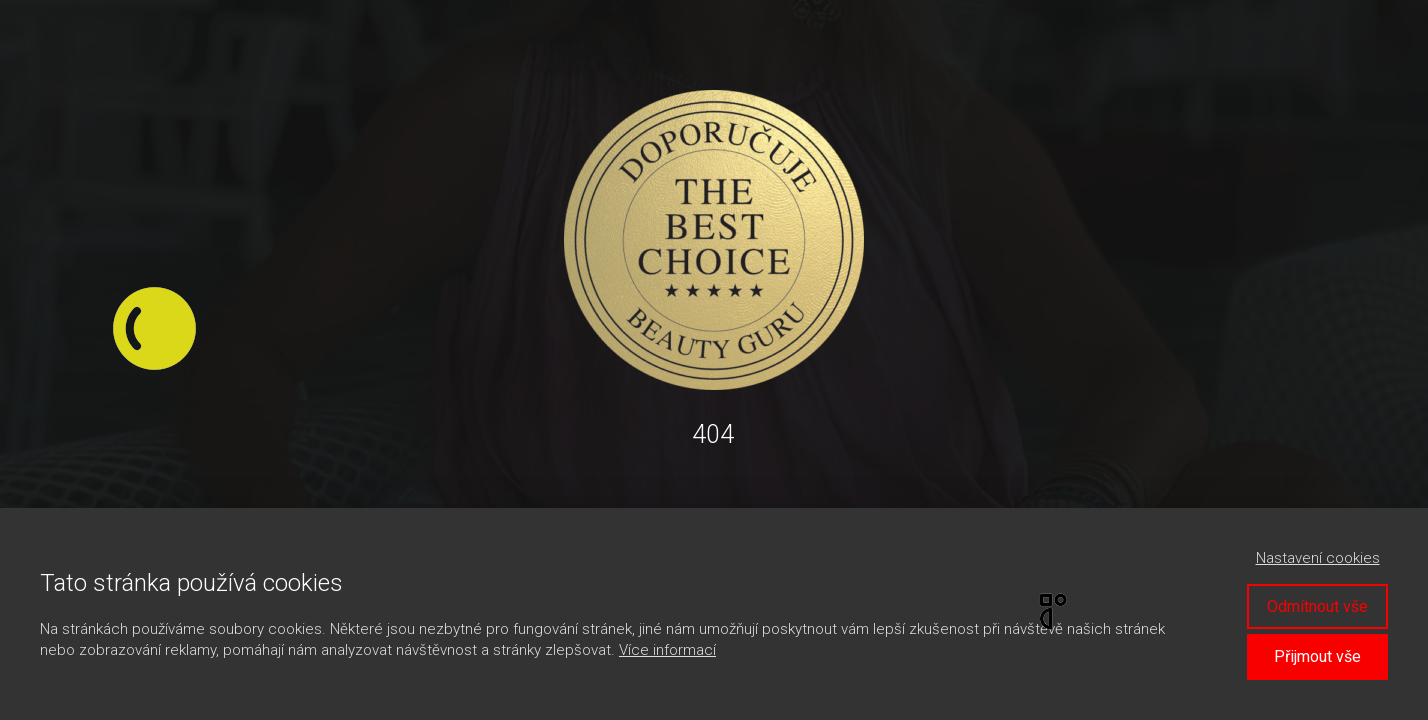 This screenshot has height=720, width=1428. I want to click on radix ui component library logo, so click(1052, 611).